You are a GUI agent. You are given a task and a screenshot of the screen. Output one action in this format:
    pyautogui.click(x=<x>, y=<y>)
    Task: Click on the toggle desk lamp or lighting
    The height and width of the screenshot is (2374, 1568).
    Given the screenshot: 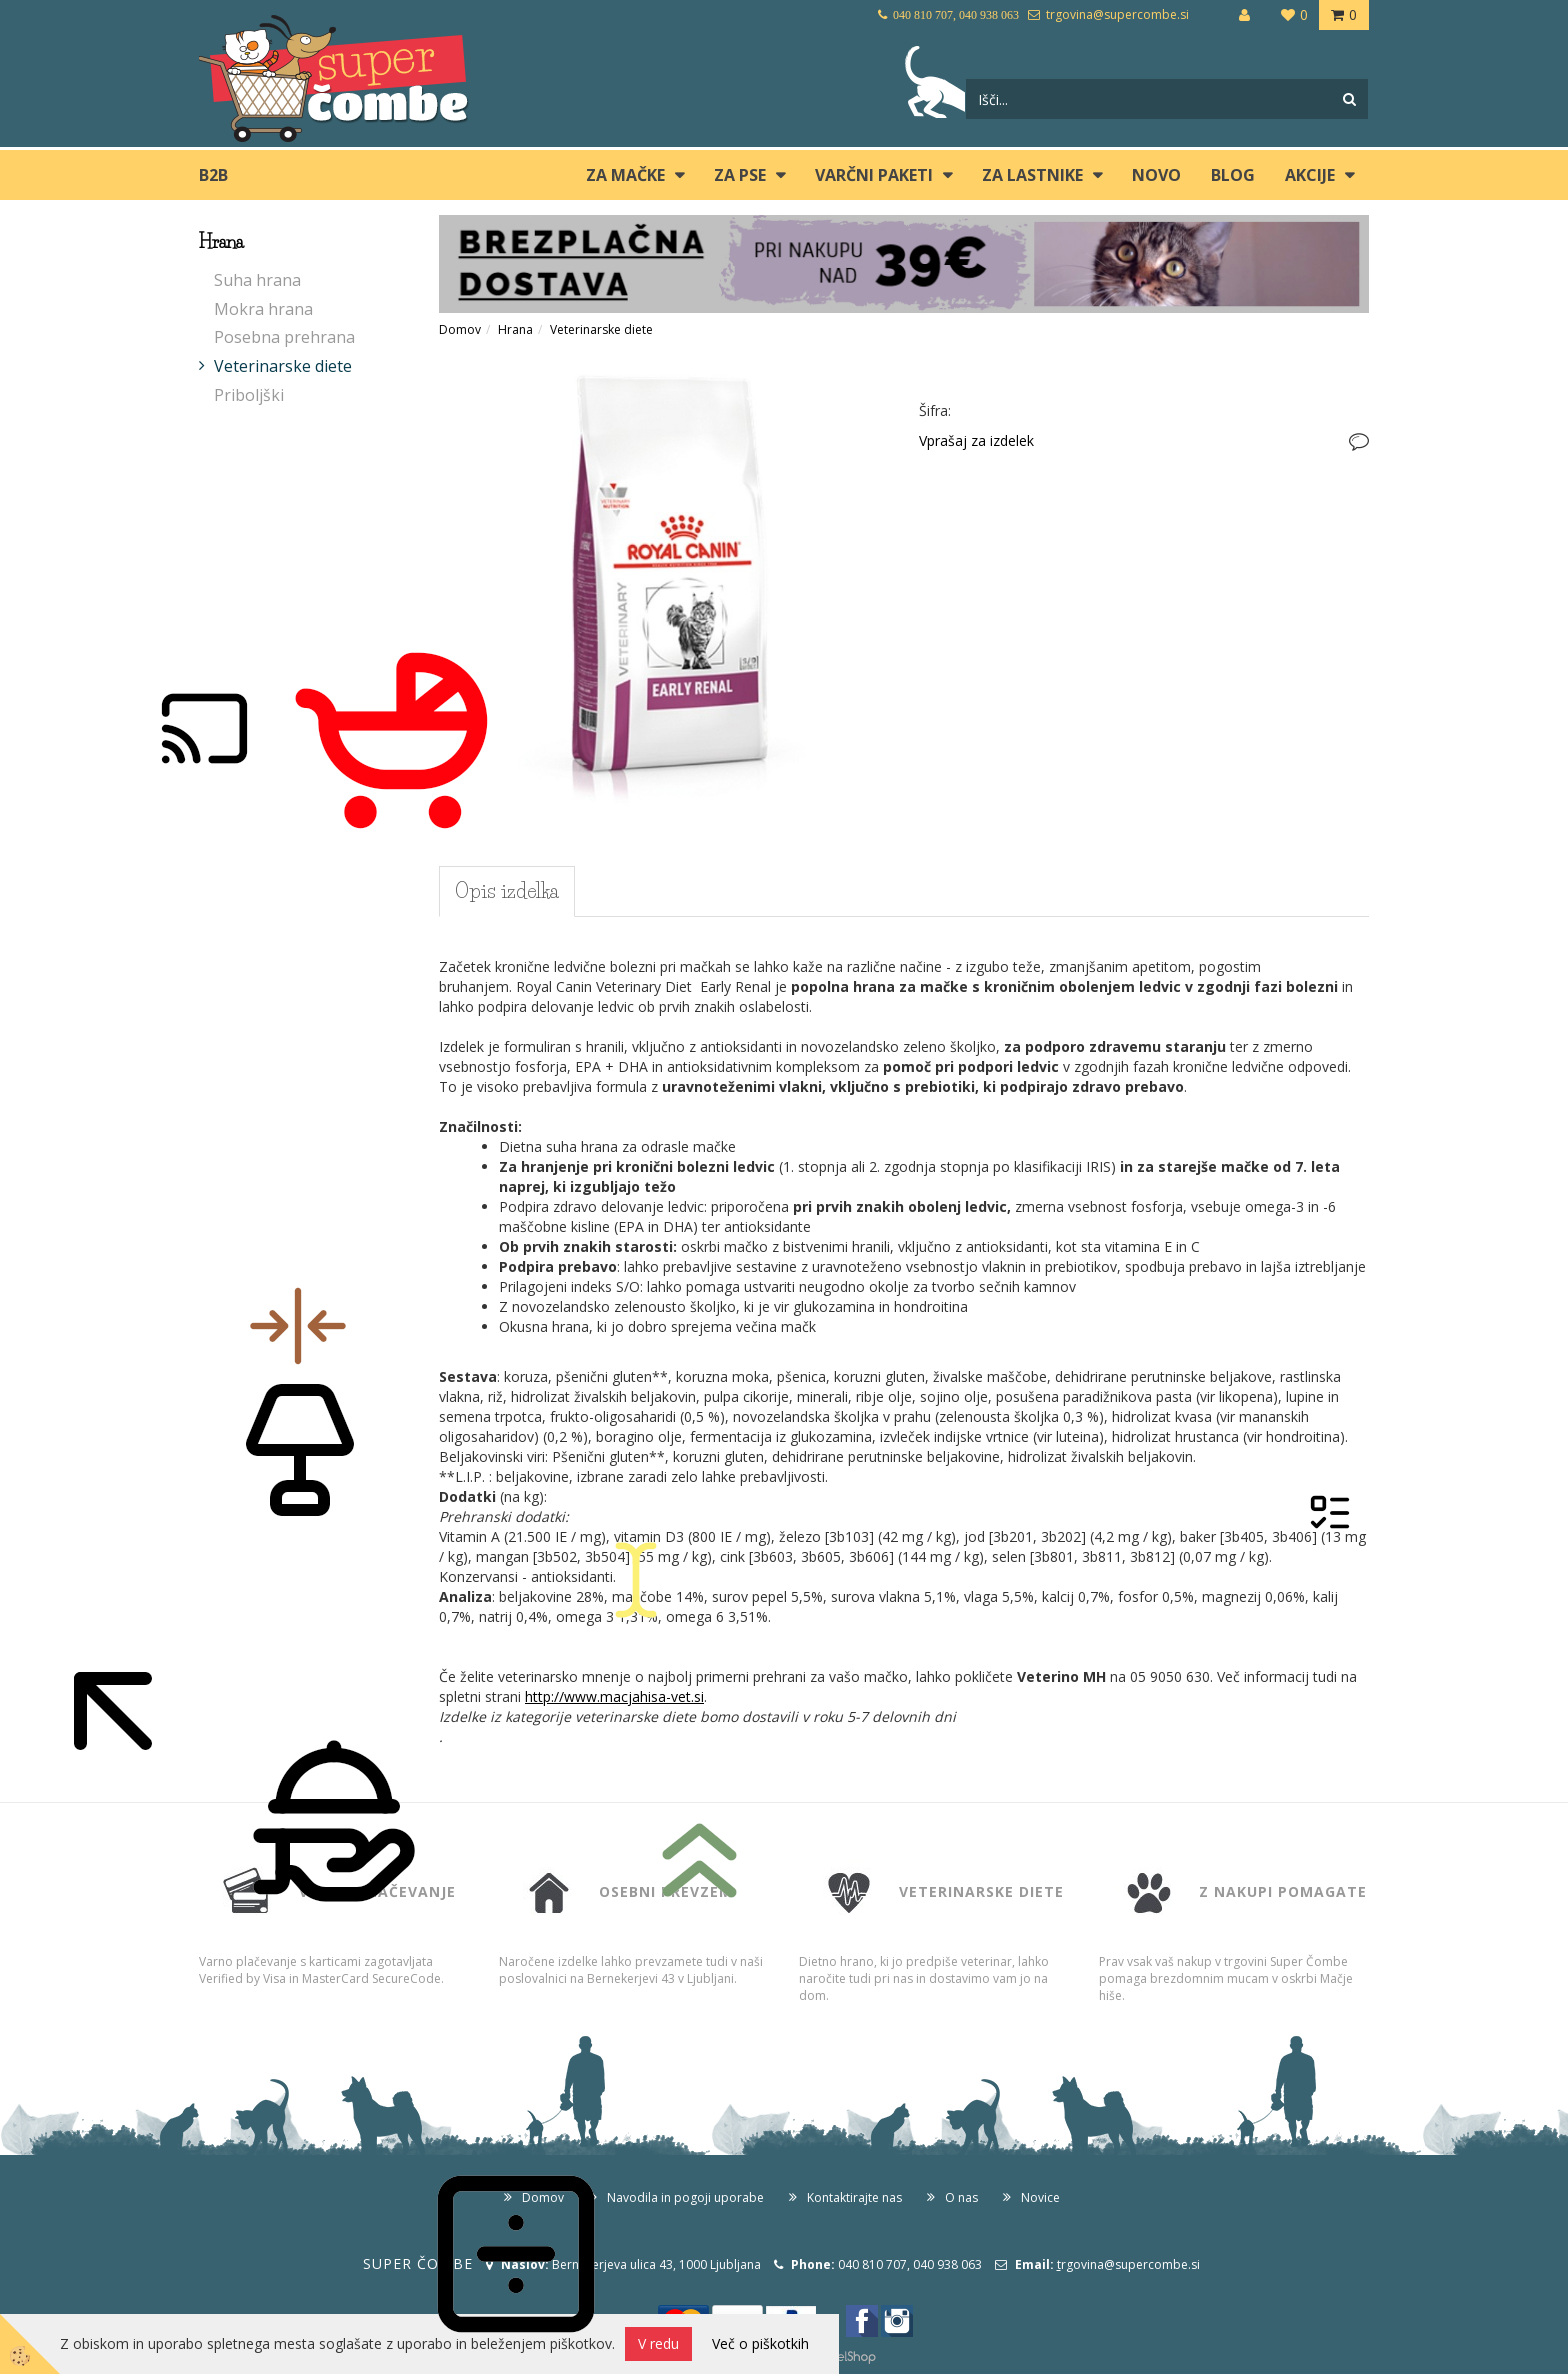 What is the action you would take?
    pyautogui.click(x=300, y=1450)
    